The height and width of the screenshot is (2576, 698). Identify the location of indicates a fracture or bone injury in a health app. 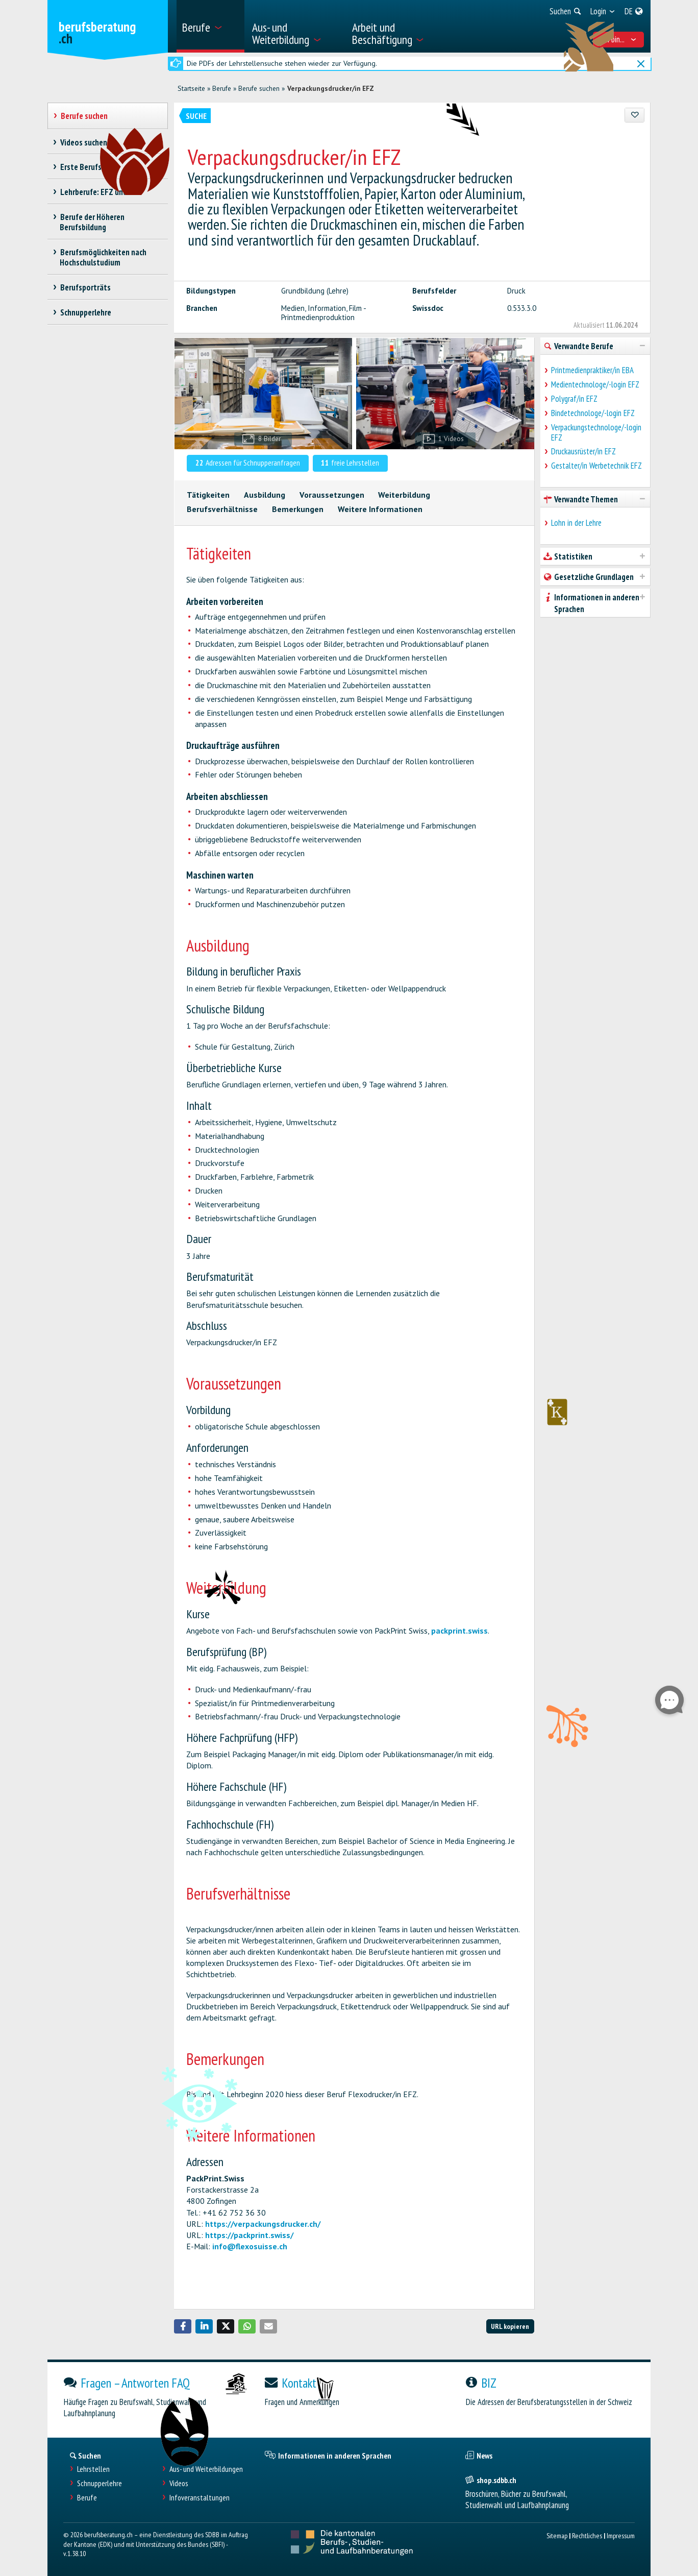
(222, 1587).